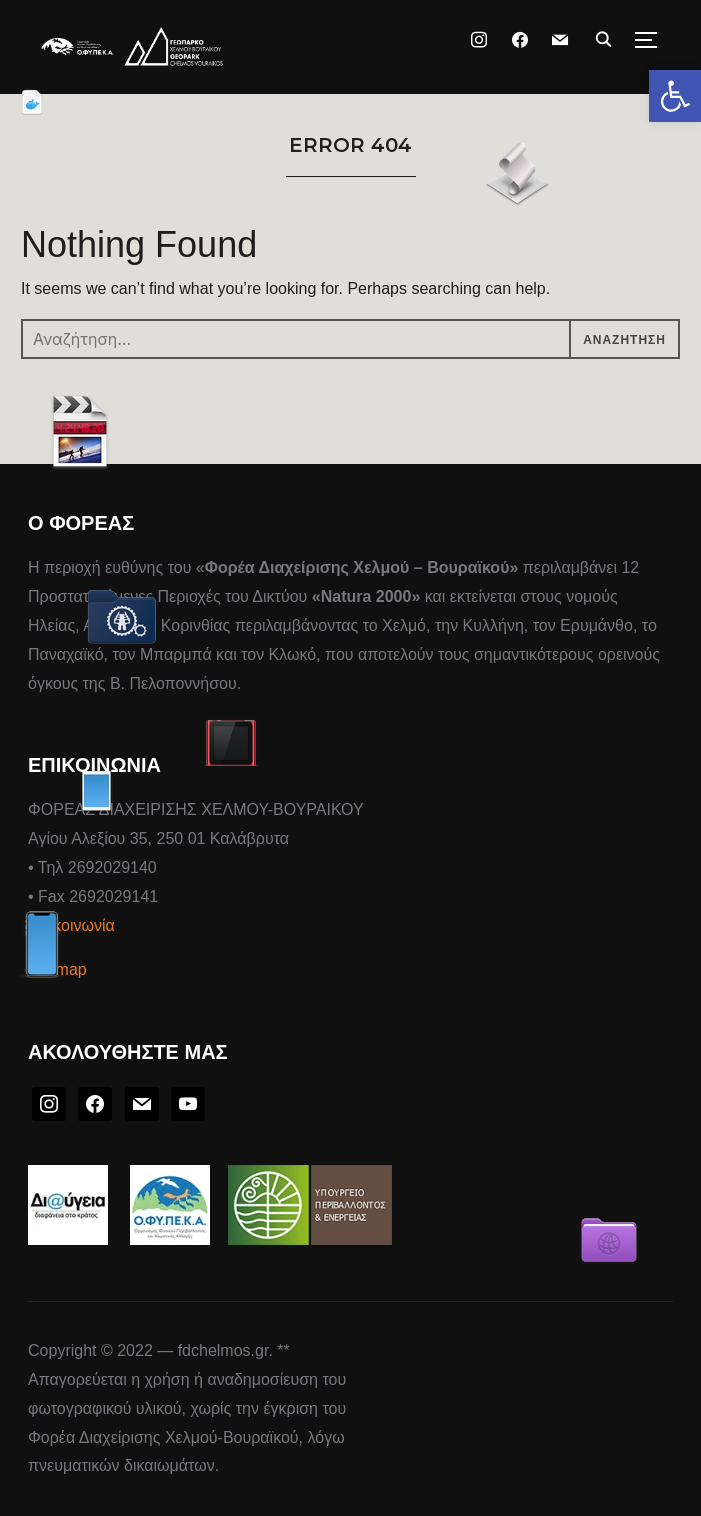 This screenshot has height=1516, width=701. Describe the element at coordinates (609, 1240) in the screenshot. I see `folder containing html or web development files` at that location.